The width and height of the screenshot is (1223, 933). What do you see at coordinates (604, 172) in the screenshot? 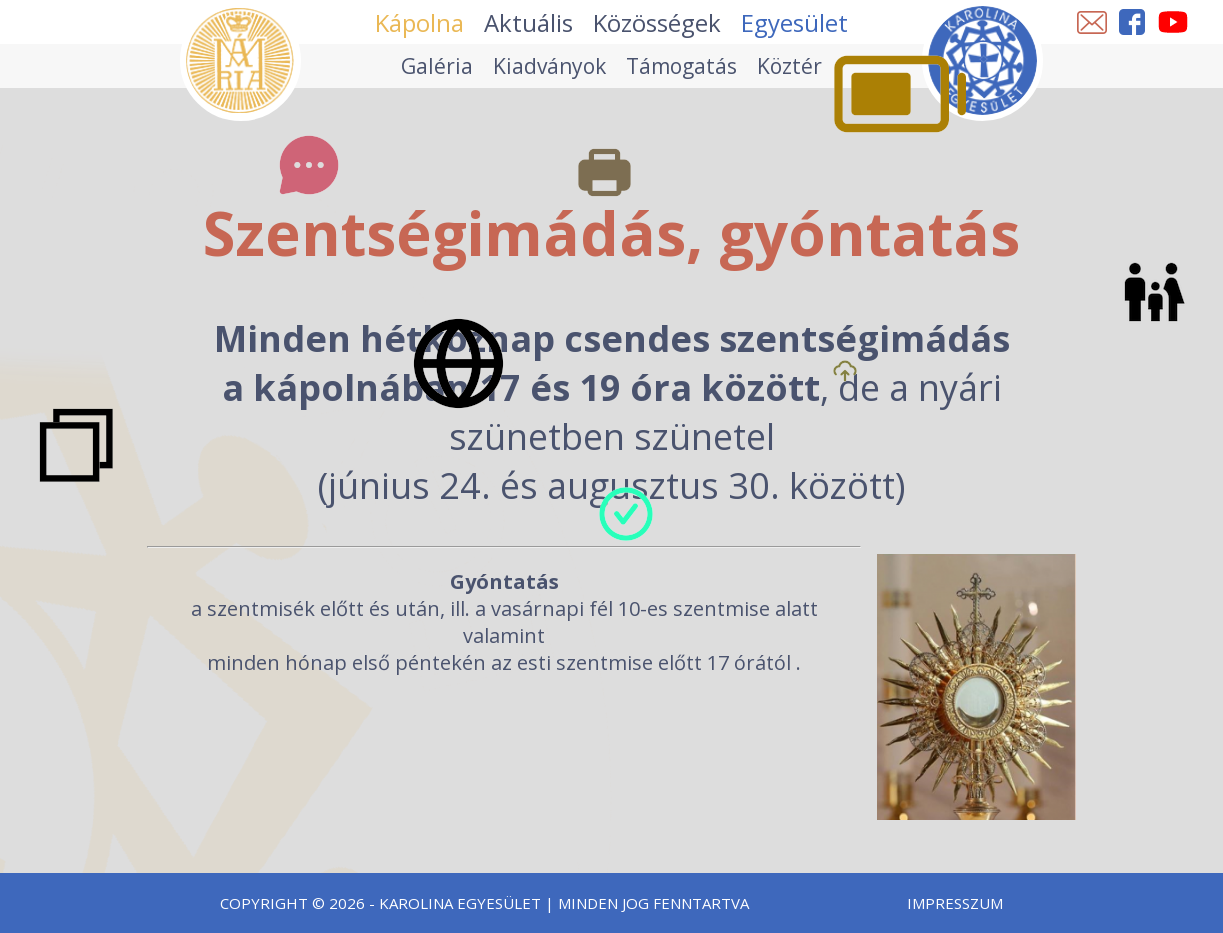
I see `print the current document` at bounding box center [604, 172].